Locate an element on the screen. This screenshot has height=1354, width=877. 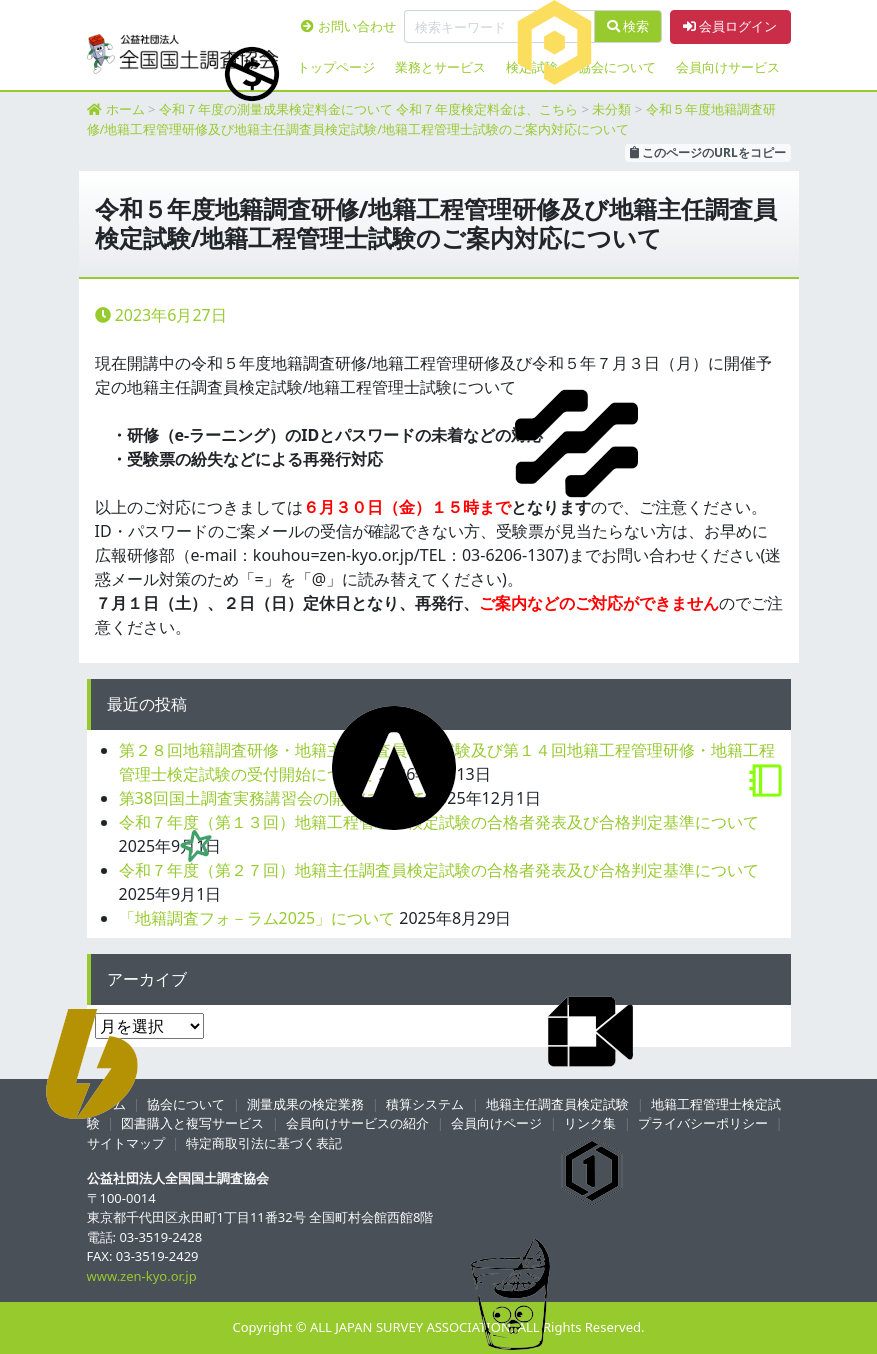
indicates non-commercial license restrictions is located at coordinates (252, 74).